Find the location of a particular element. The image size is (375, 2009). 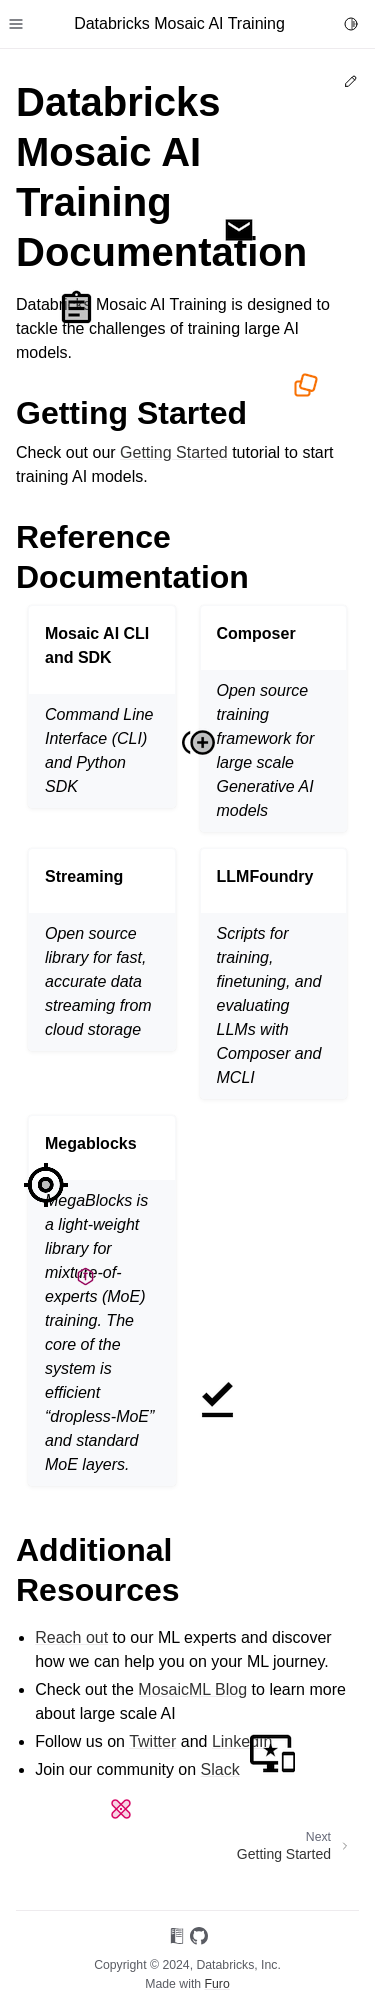

center map on your current location is located at coordinates (46, 1185).